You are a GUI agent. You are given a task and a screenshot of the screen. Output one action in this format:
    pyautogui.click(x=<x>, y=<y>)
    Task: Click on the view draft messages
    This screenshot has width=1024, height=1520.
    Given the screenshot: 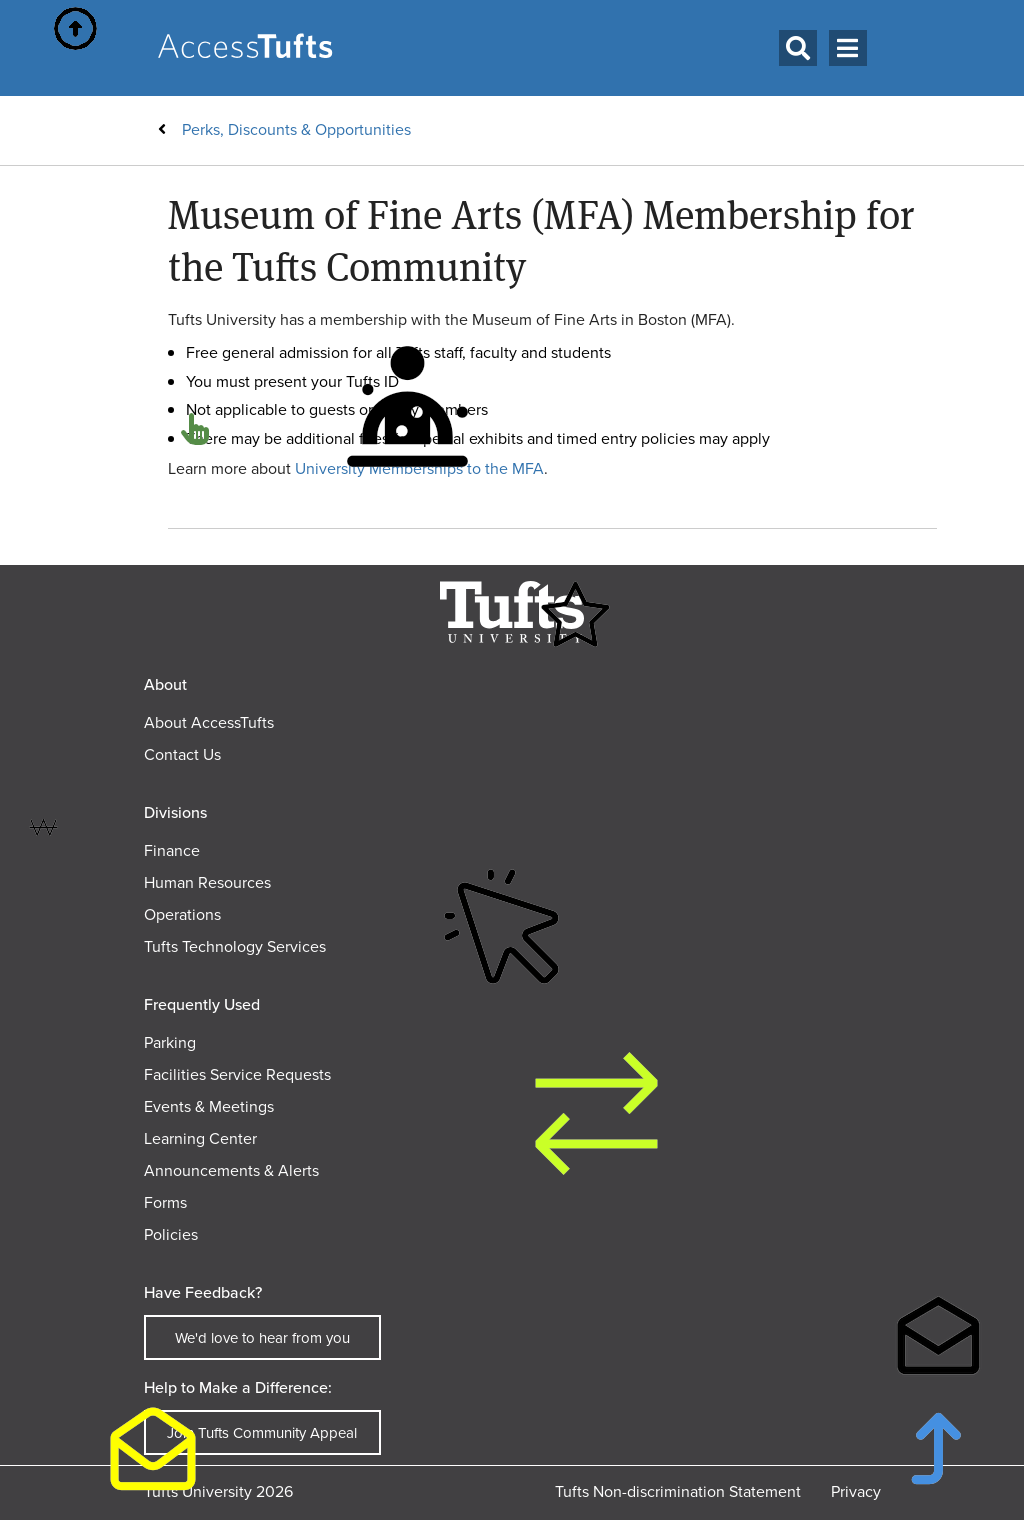 What is the action you would take?
    pyautogui.click(x=938, y=1341)
    